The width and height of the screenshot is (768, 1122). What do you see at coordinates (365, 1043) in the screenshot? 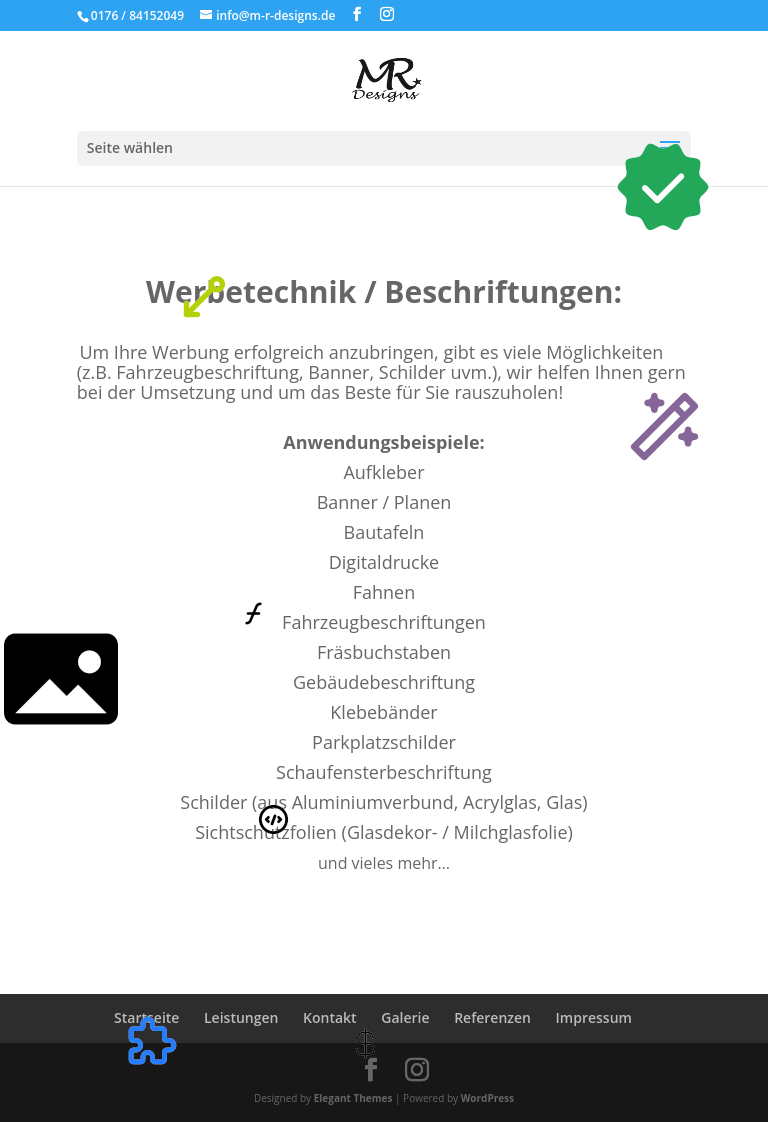
I see `view account balance or financial information` at bounding box center [365, 1043].